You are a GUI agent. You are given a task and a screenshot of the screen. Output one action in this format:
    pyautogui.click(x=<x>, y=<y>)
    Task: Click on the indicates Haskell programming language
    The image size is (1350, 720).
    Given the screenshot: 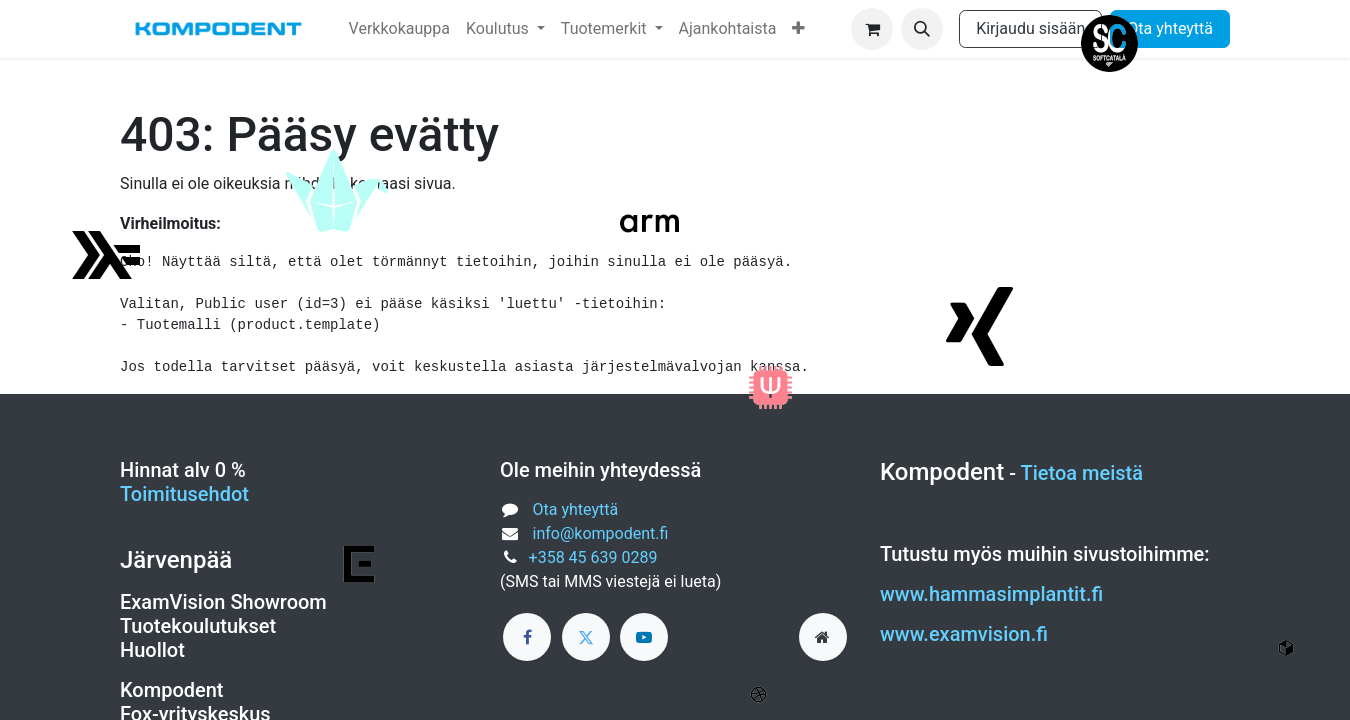 What is the action you would take?
    pyautogui.click(x=106, y=255)
    